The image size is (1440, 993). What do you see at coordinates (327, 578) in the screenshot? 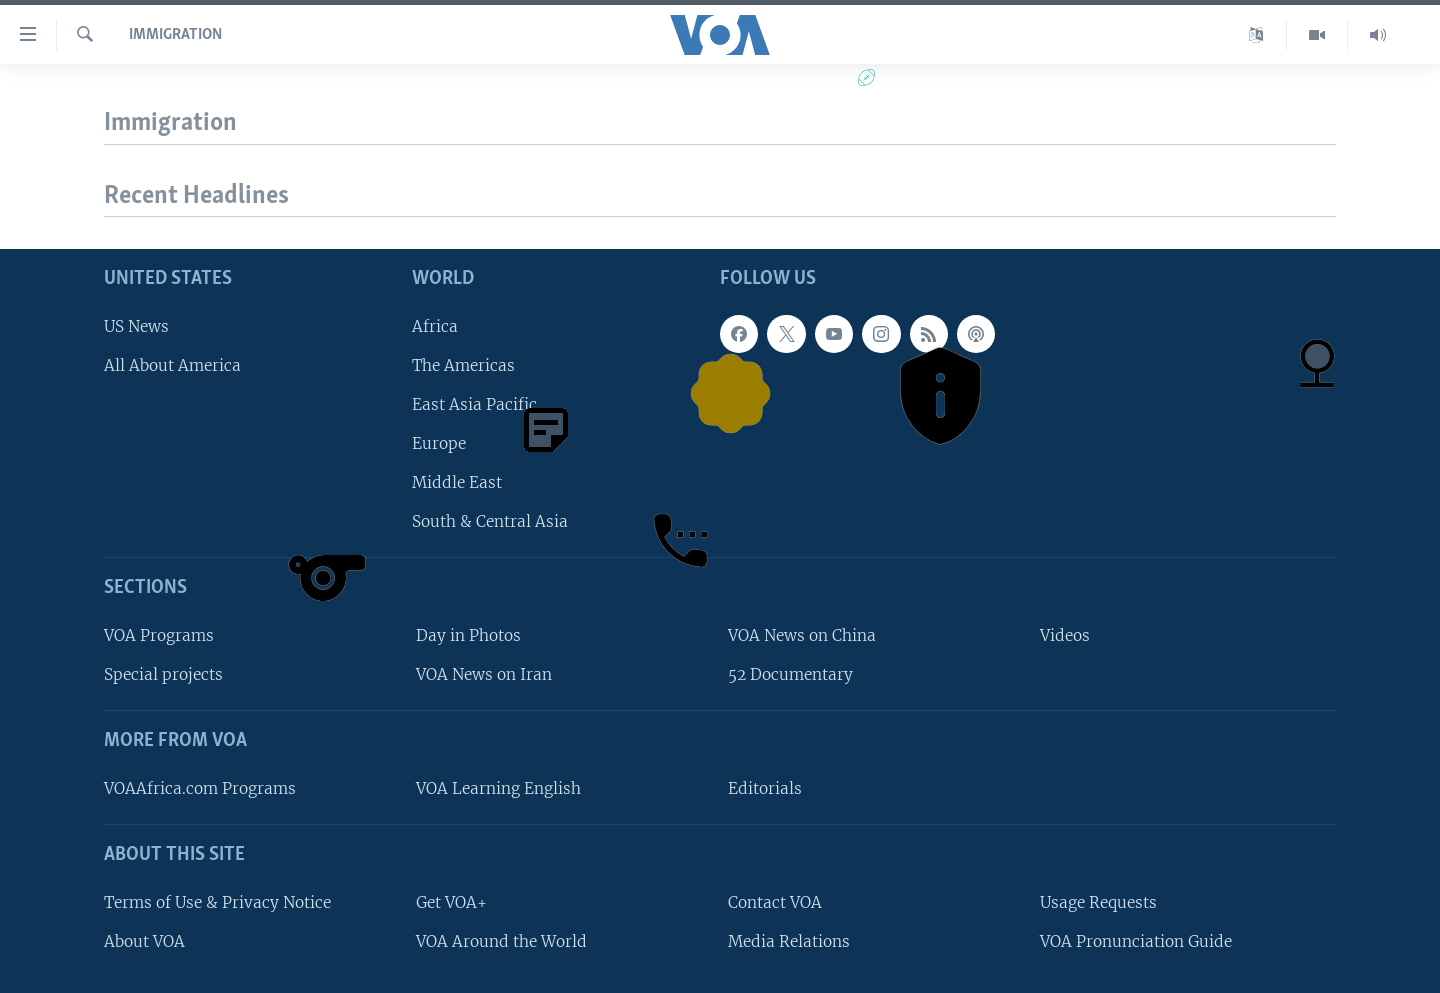
I see `access sports scores and updates` at bounding box center [327, 578].